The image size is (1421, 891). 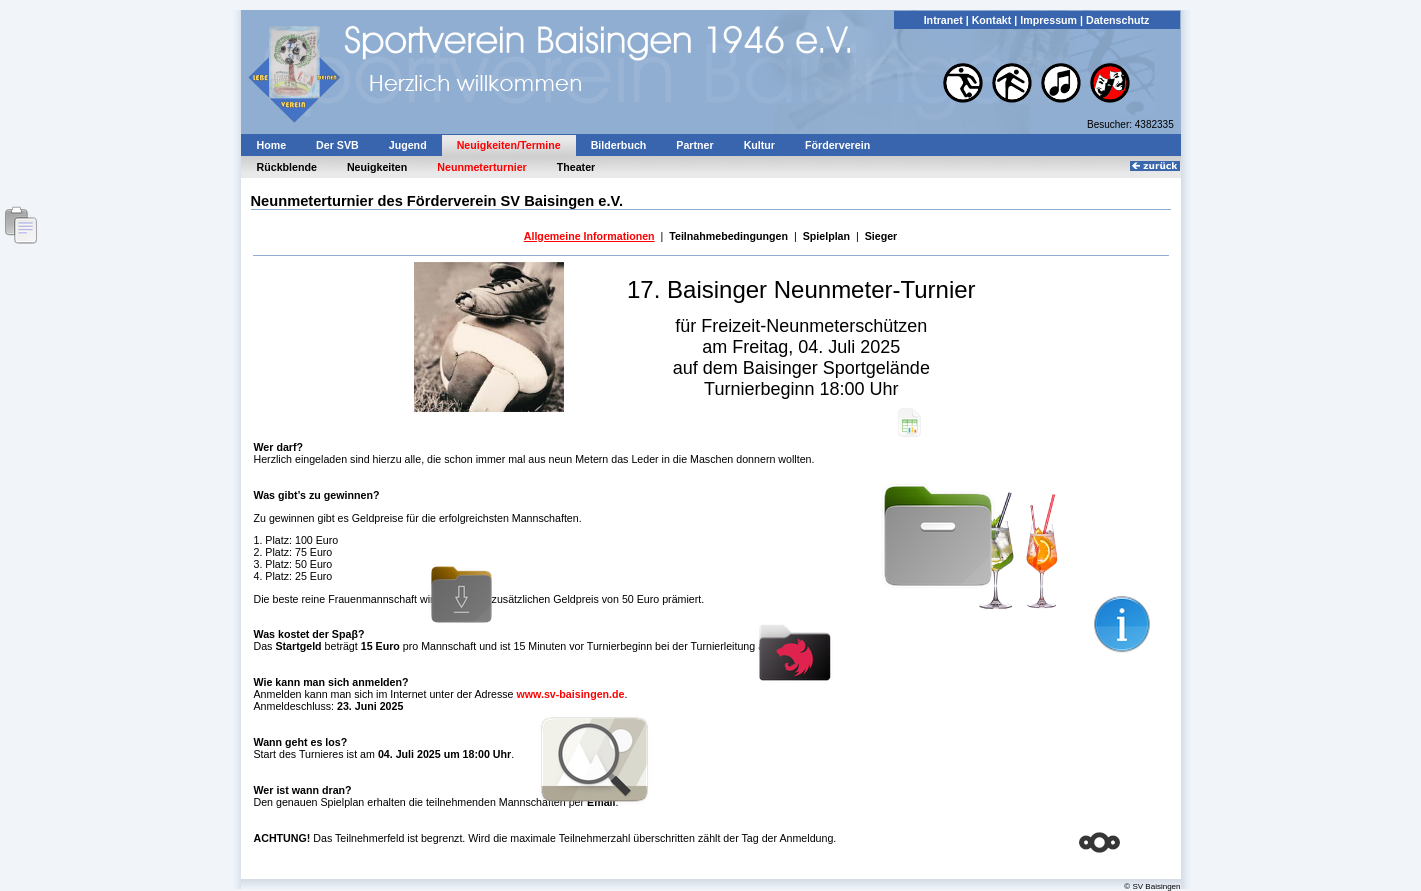 I want to click on open the file manager app, so click(x=938, y=536).